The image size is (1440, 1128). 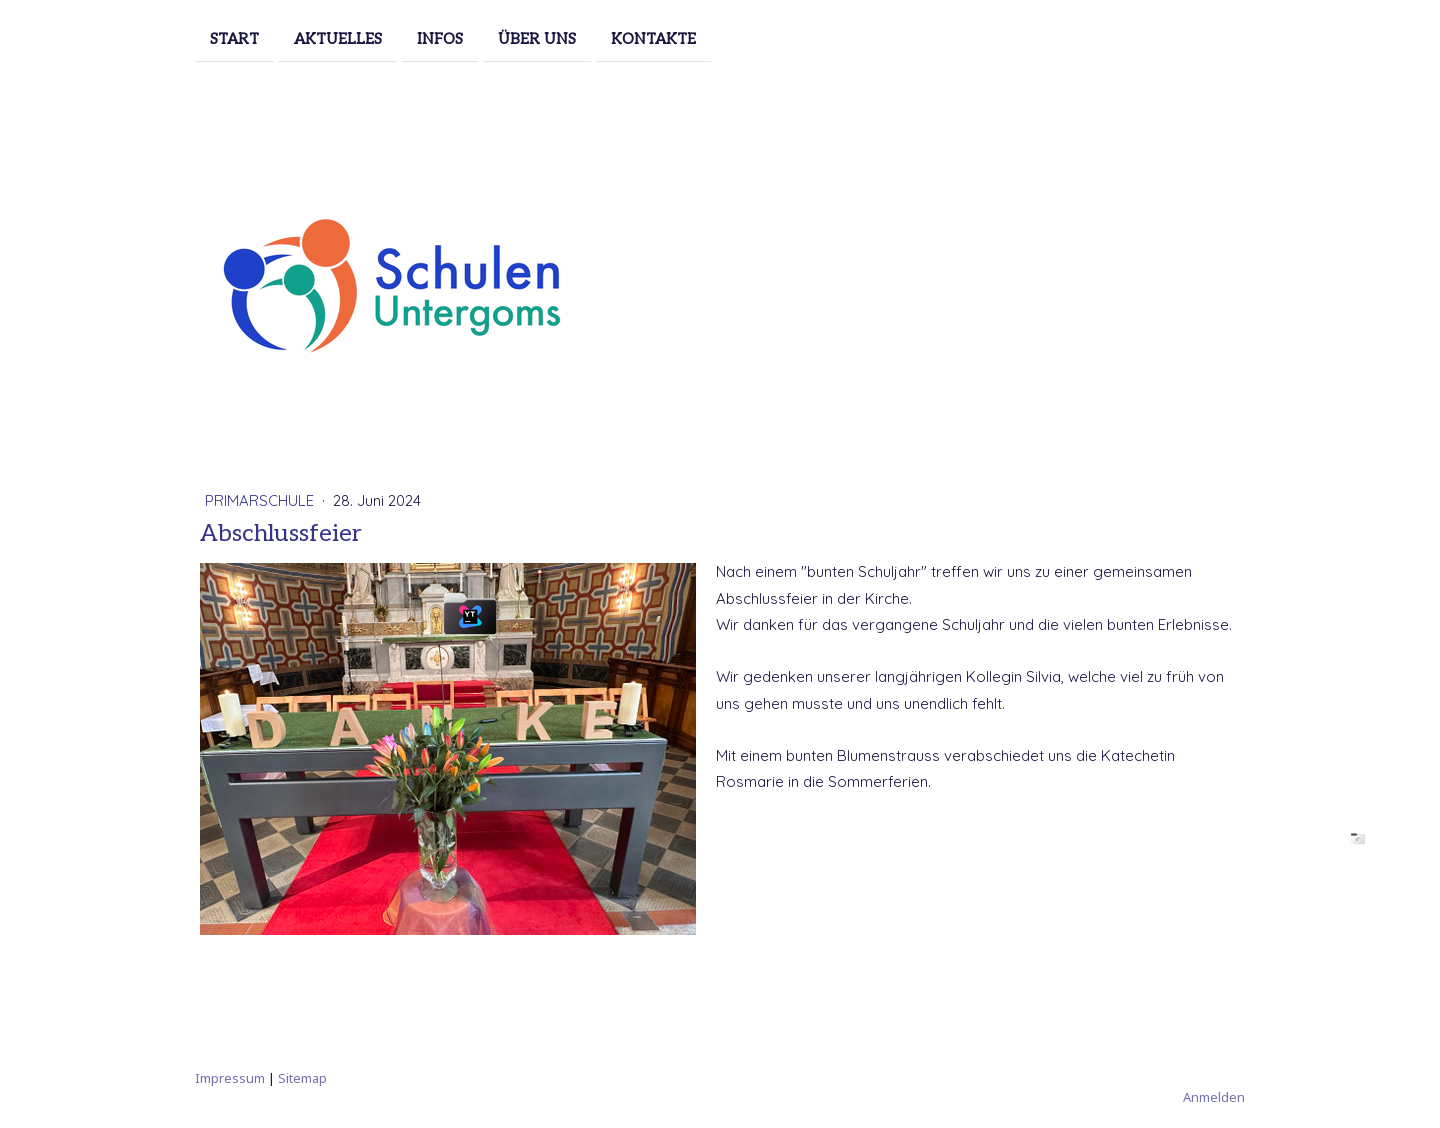 What do you see at coordinates (470, 615) in the screenshot?
I see `open YouTrack project folder` at bounding box center [470, 615].